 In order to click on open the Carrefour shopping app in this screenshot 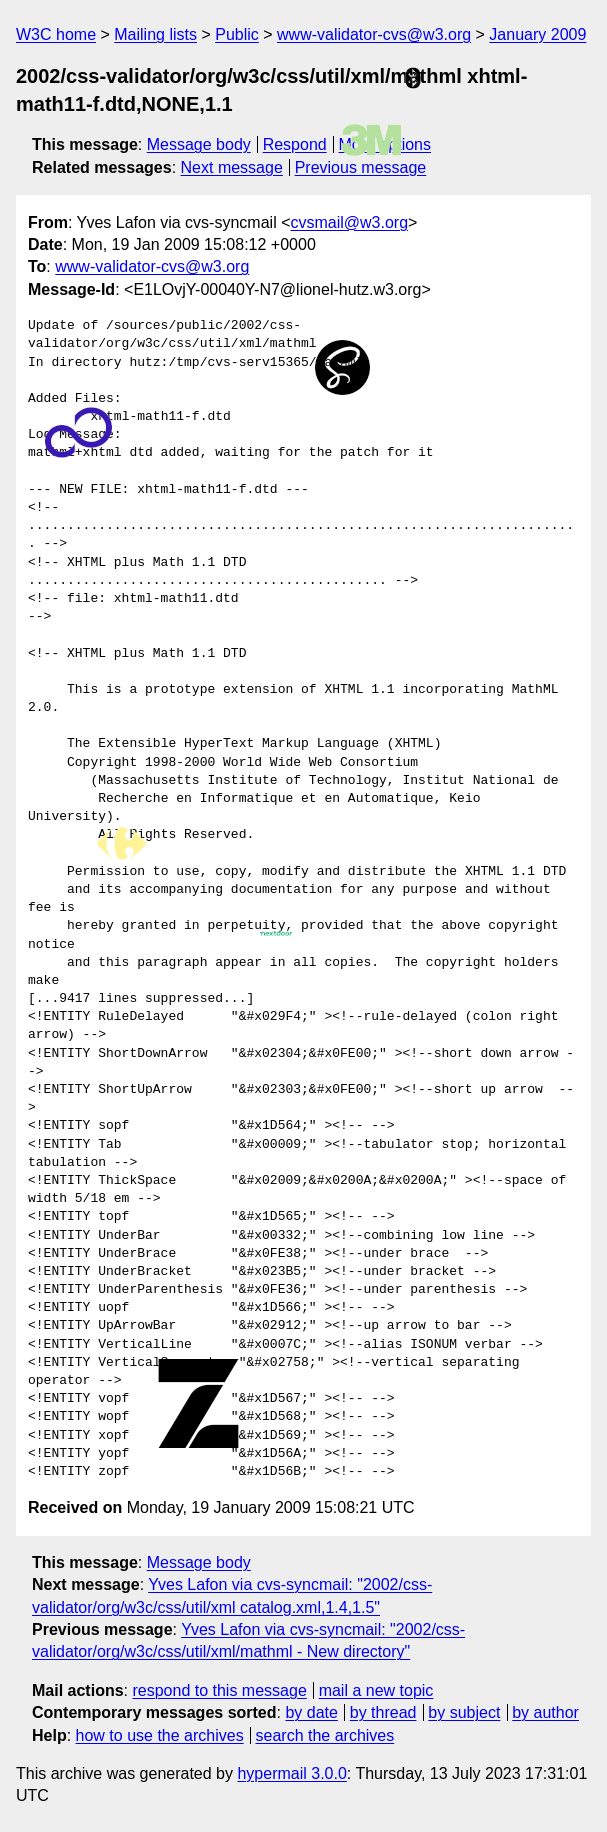, I will do `click(121, 843)`.